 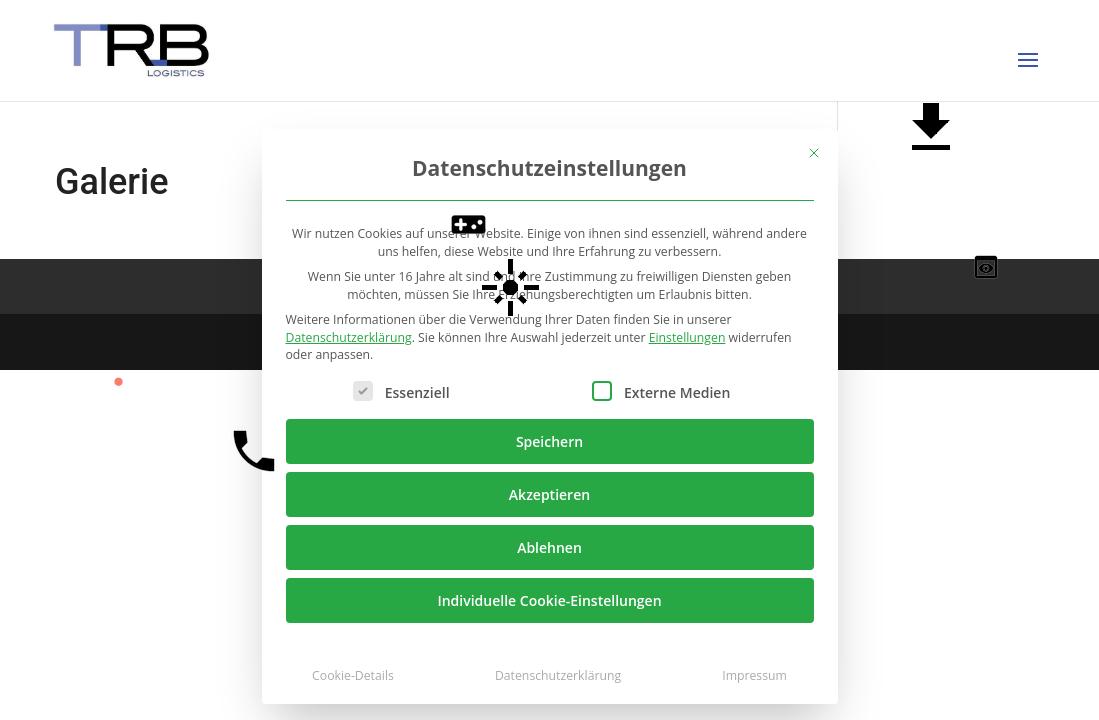 What do you see at coordinates (986, 267) in the screenshot?
I see `preview content before publishing` at bounding box center [986, 267].